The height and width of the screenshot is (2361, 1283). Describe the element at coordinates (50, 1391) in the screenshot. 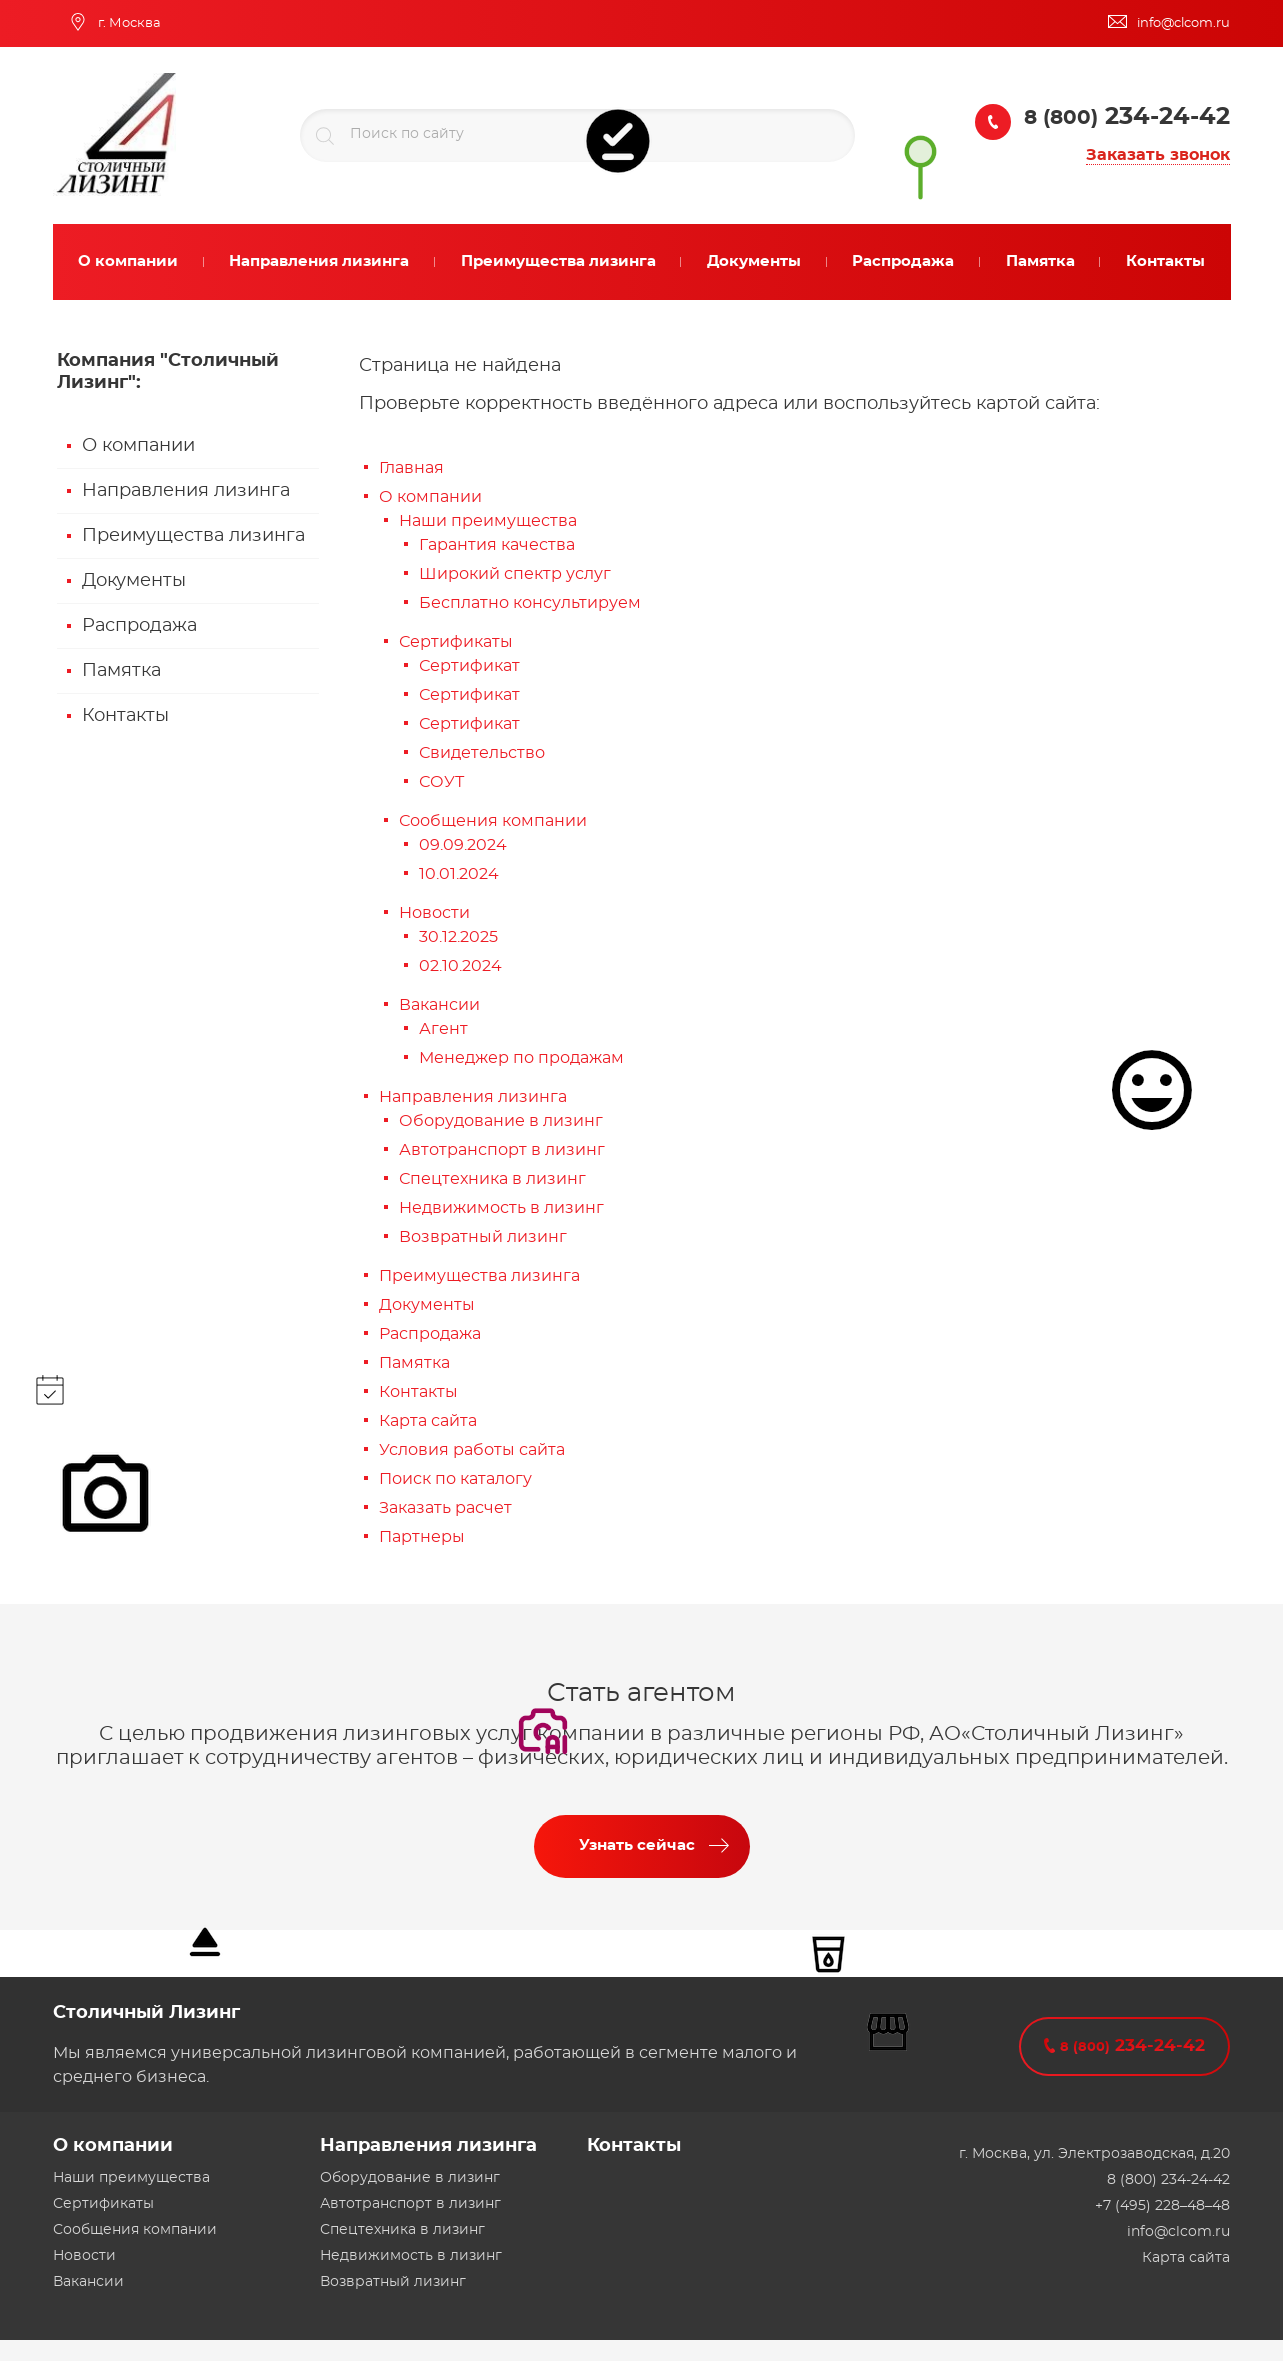

I see `confirm or schedule an event` at that location.